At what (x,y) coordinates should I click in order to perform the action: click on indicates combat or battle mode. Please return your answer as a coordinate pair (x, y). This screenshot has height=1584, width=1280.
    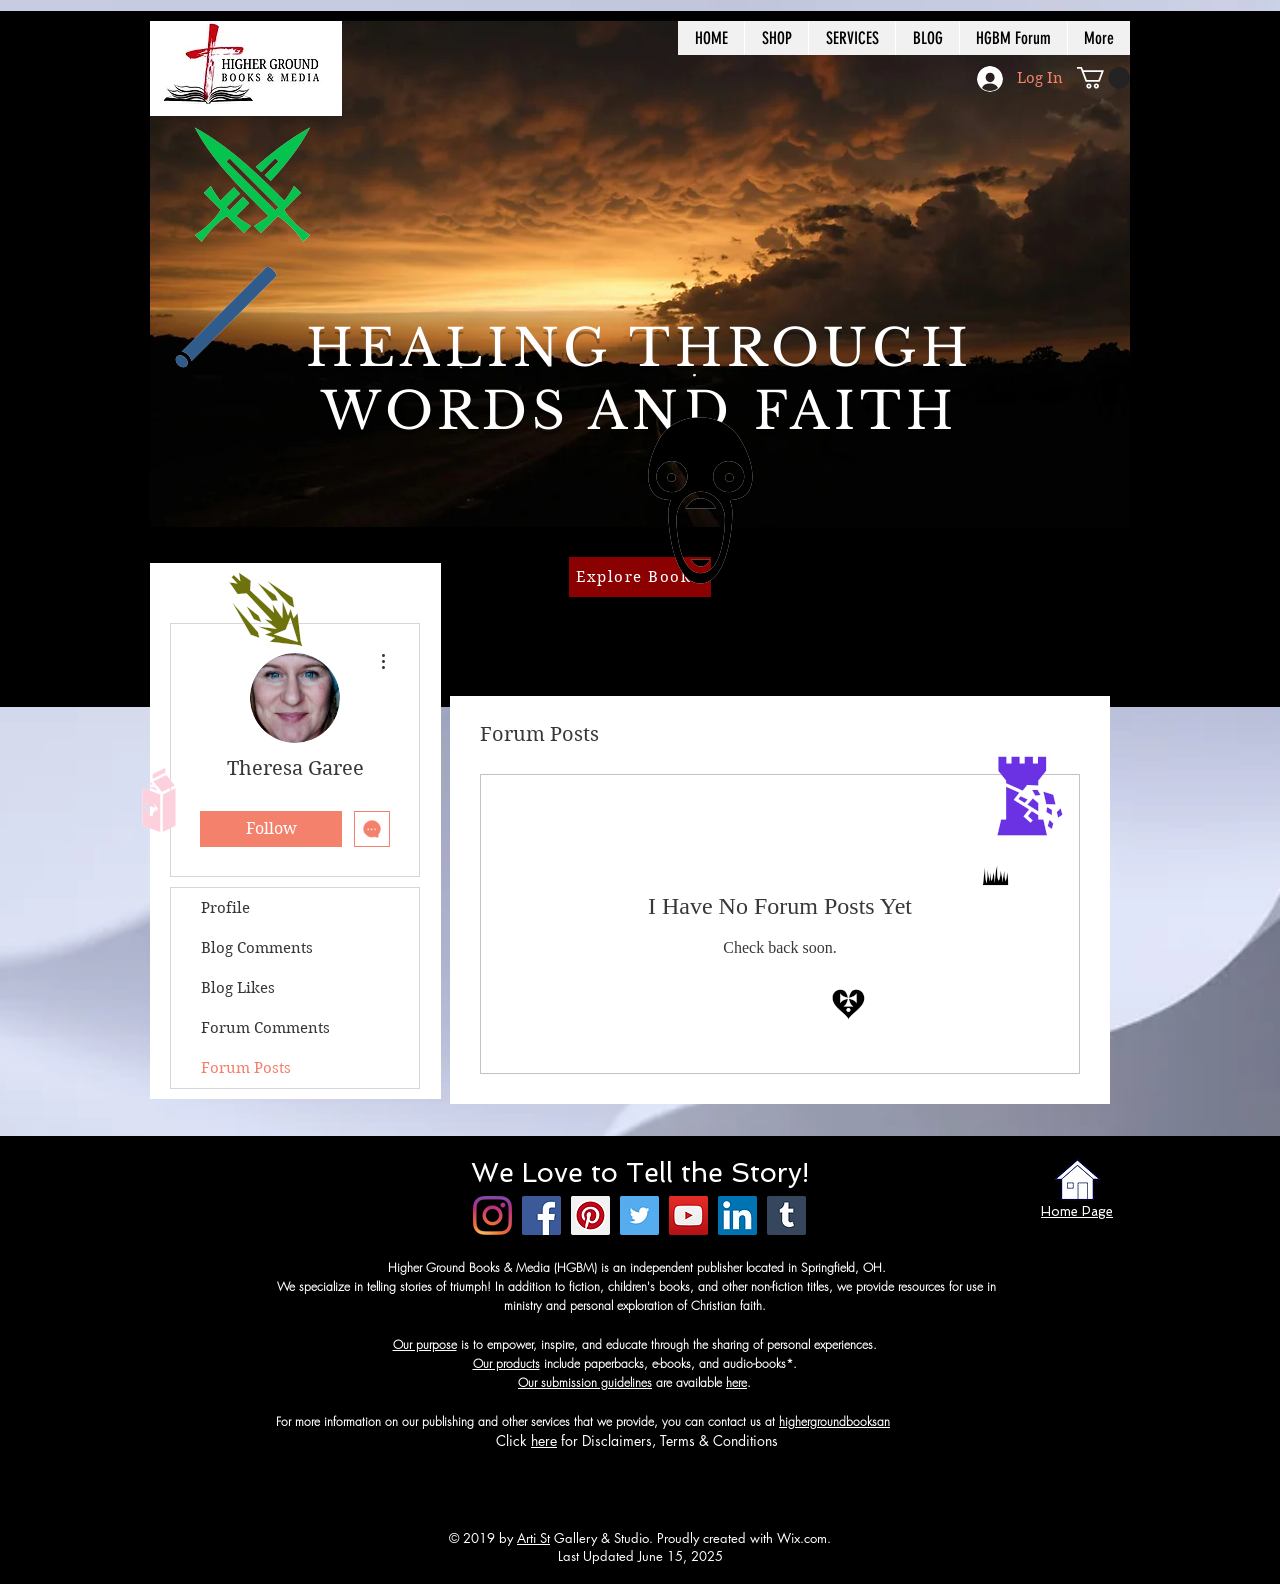
    Looking at the image, I should click on (252, 186).